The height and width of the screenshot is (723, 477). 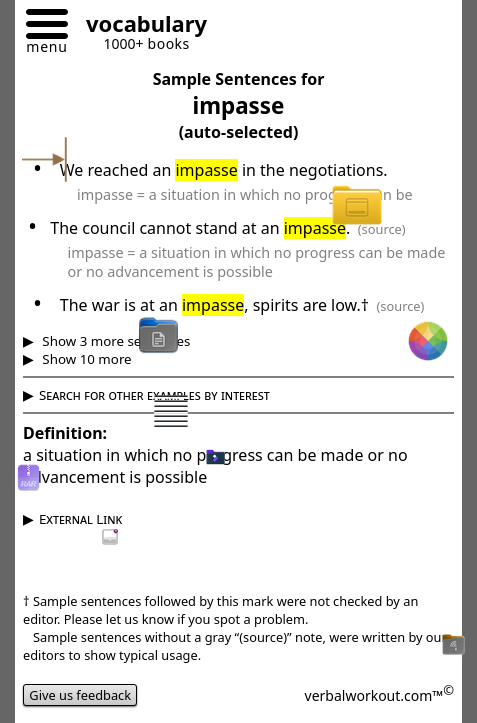 I want to click on justify text to fill the full width, so click(x=171, y=412).